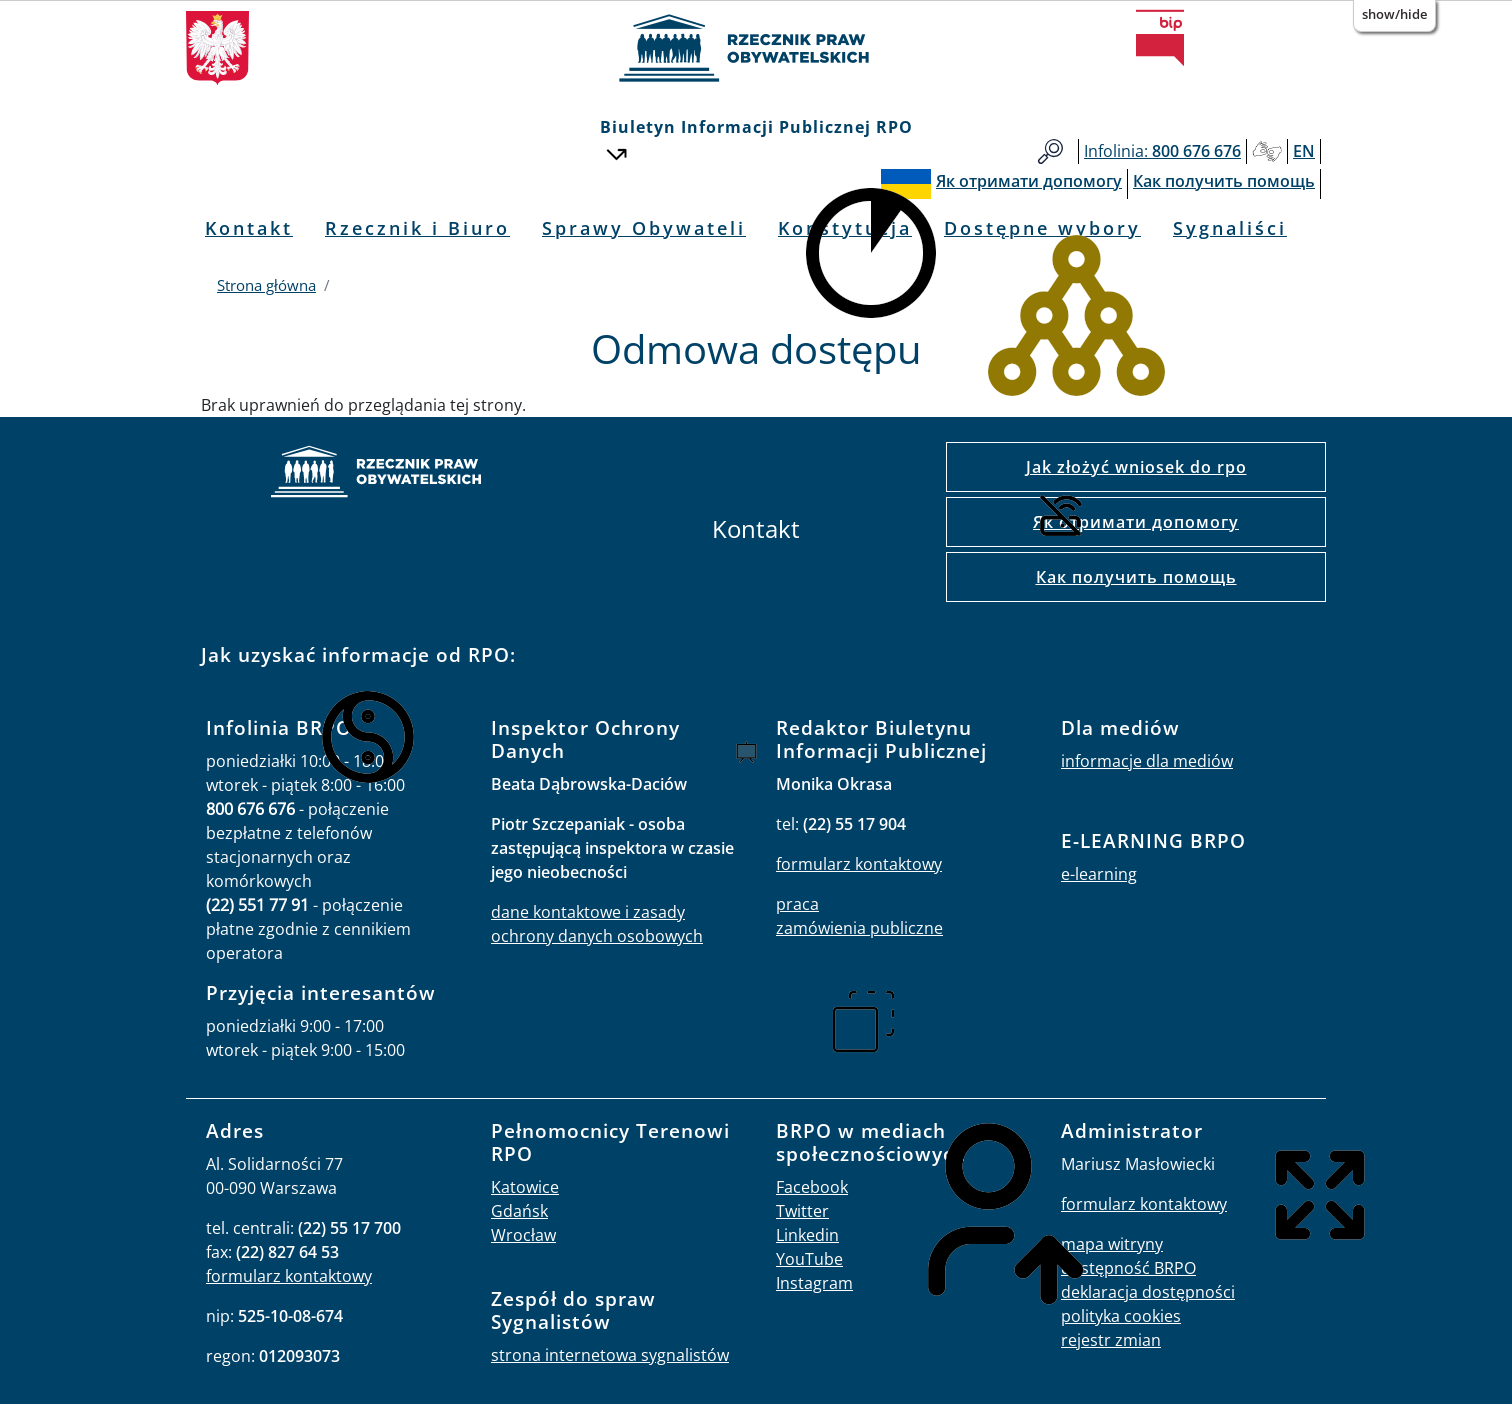 Image resolution: width=1512 pixels, height=1404 pixels. Describe the element at coordinates (1320, 1195) in the screenshot. I see `expand to fullscreen mode` at that location.